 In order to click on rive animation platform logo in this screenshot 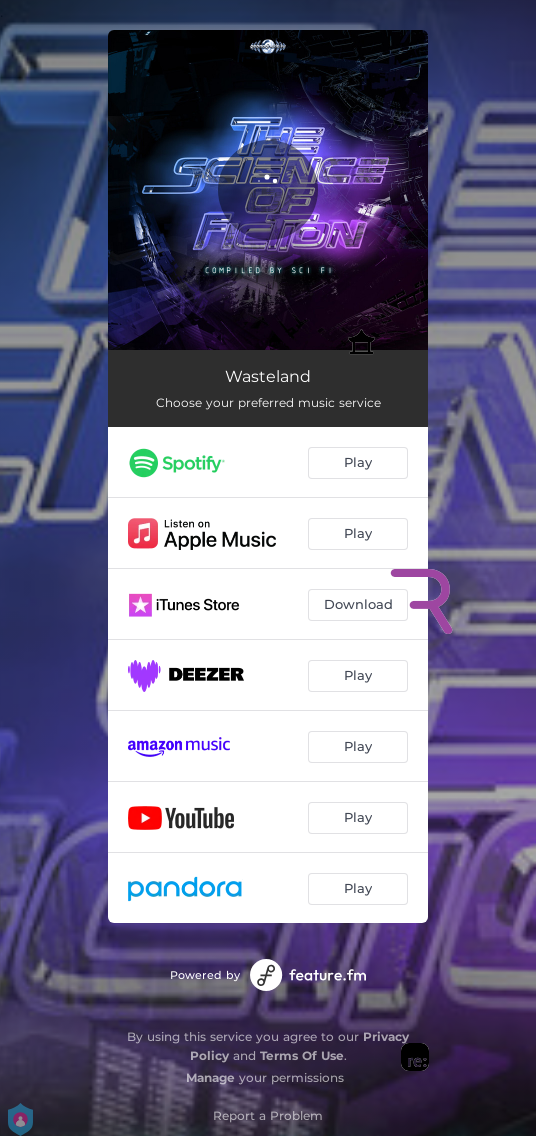, I will do `click(421, 601)`.